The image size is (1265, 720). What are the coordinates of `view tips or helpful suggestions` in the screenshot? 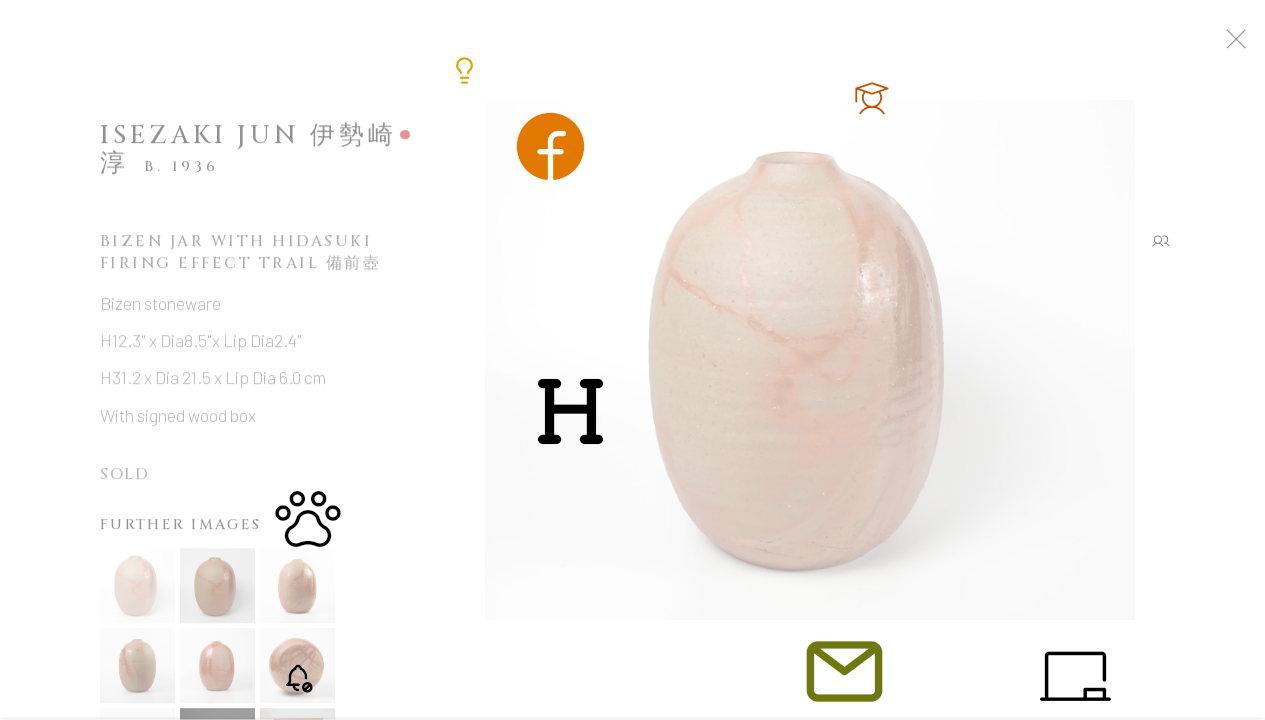 It's located at (464, 70).